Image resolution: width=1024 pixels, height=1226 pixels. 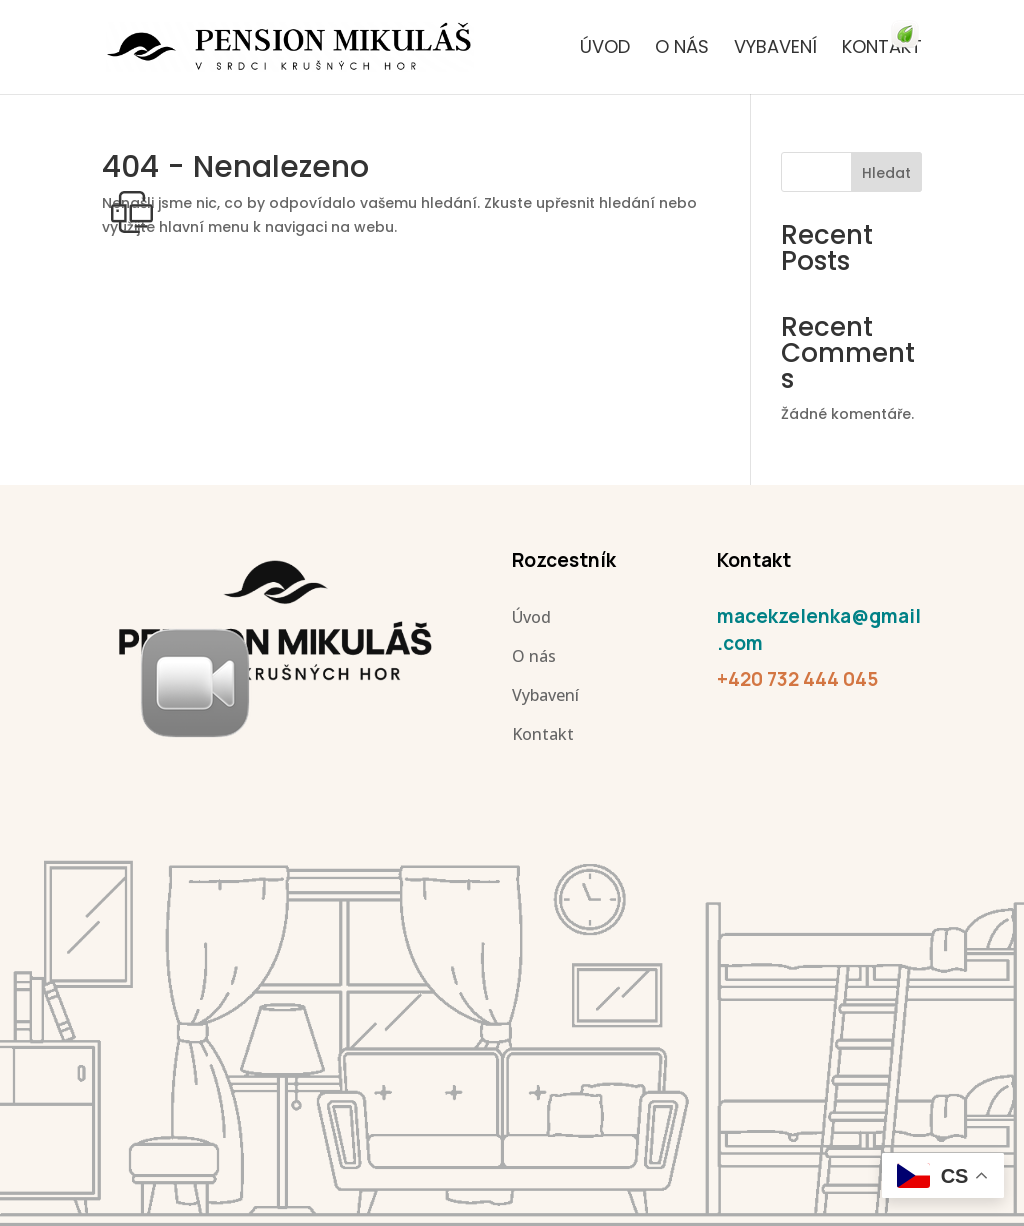 What do you see at coordinates (905, 34) in the screenshot?
I see `launch midori web browser` at bounding box center [905, 34].